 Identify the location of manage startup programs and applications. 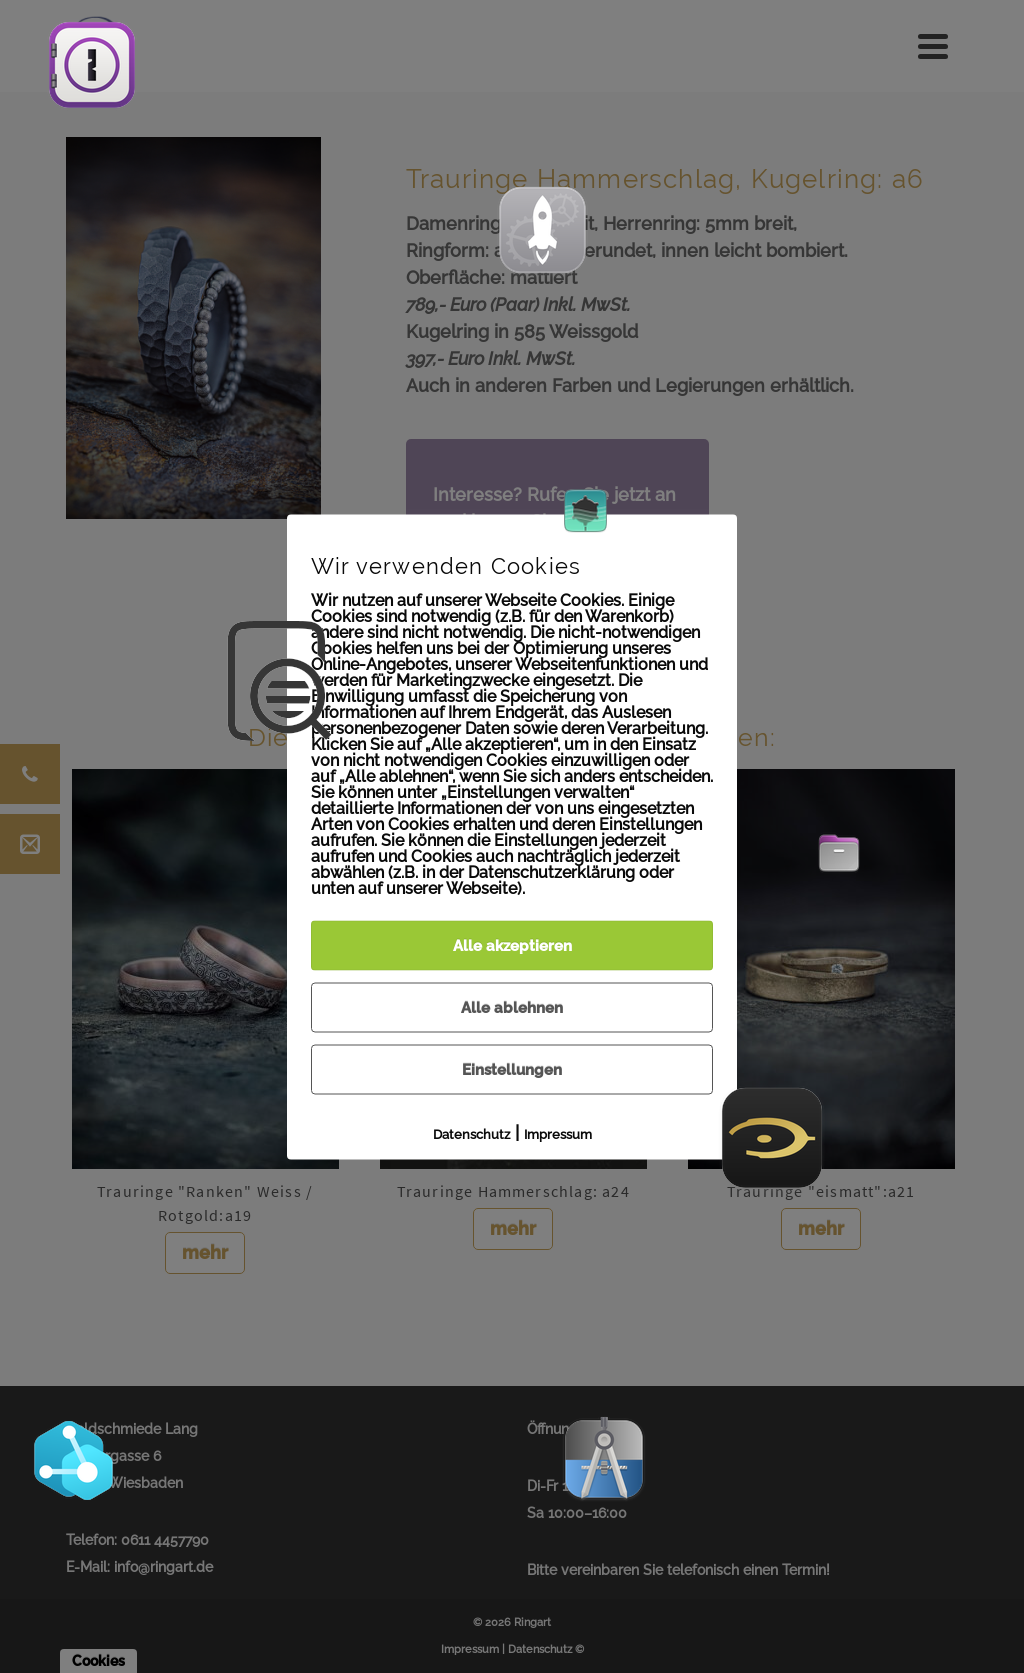
(542, 231).